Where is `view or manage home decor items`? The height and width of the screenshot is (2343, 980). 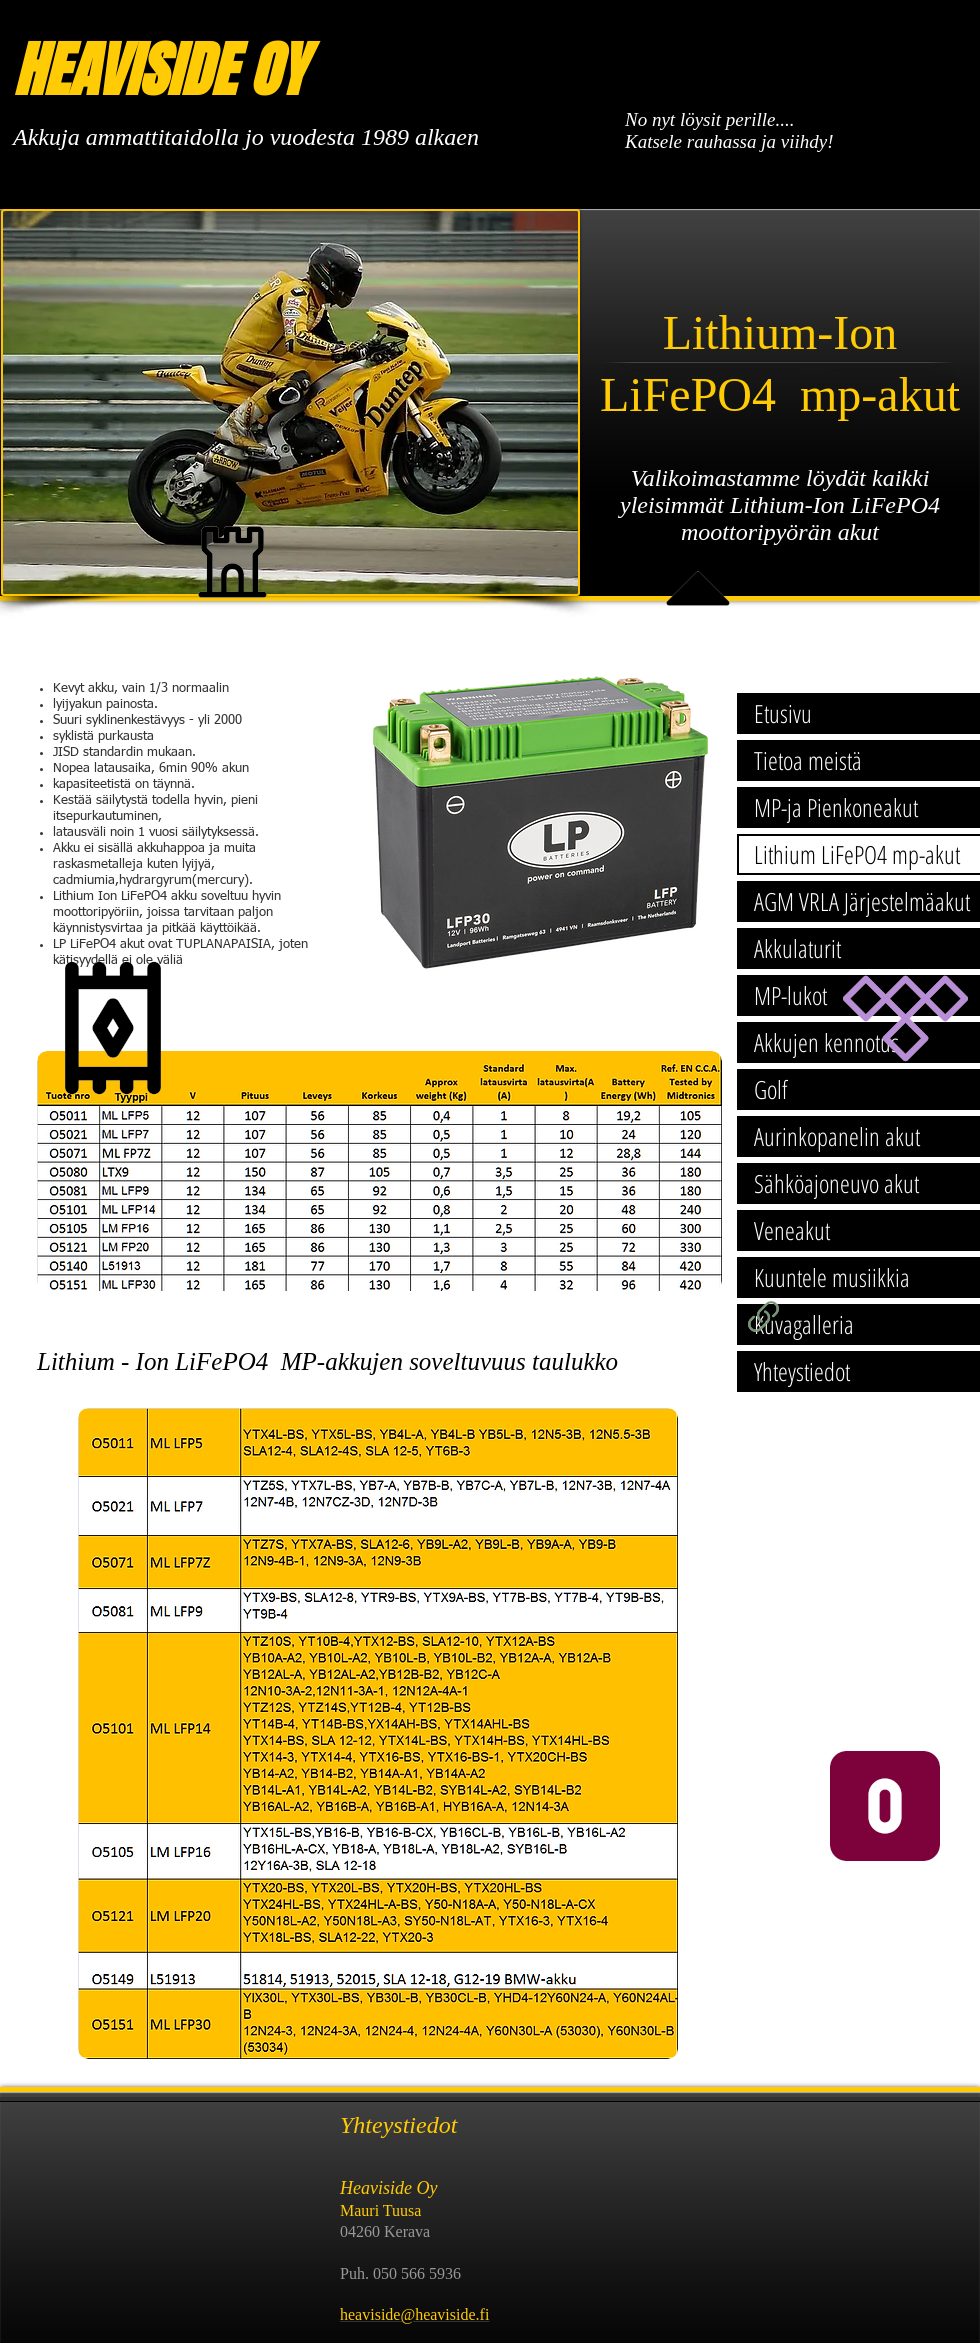 view or manage home decor items is located at coordinates (113, 1028).